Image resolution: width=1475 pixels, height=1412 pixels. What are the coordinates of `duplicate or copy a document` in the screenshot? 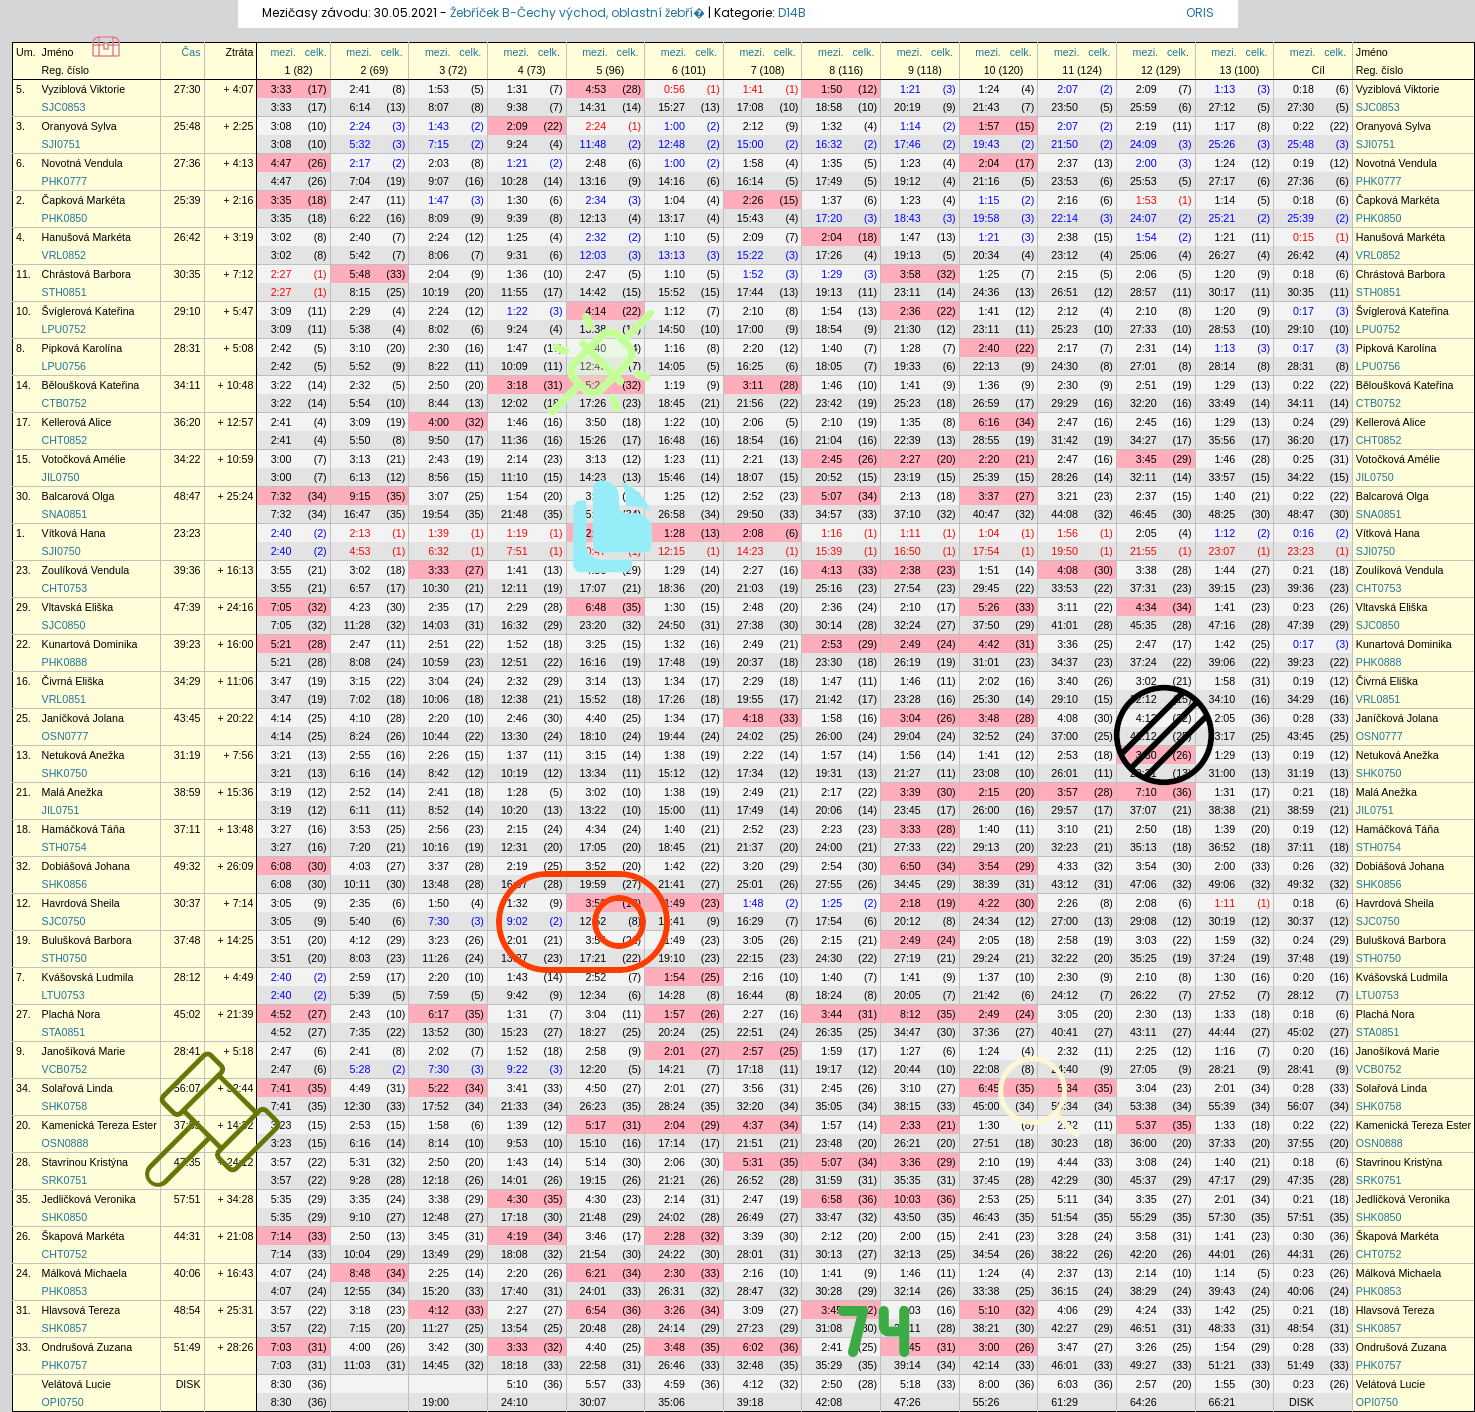 It's located at (612, 526).